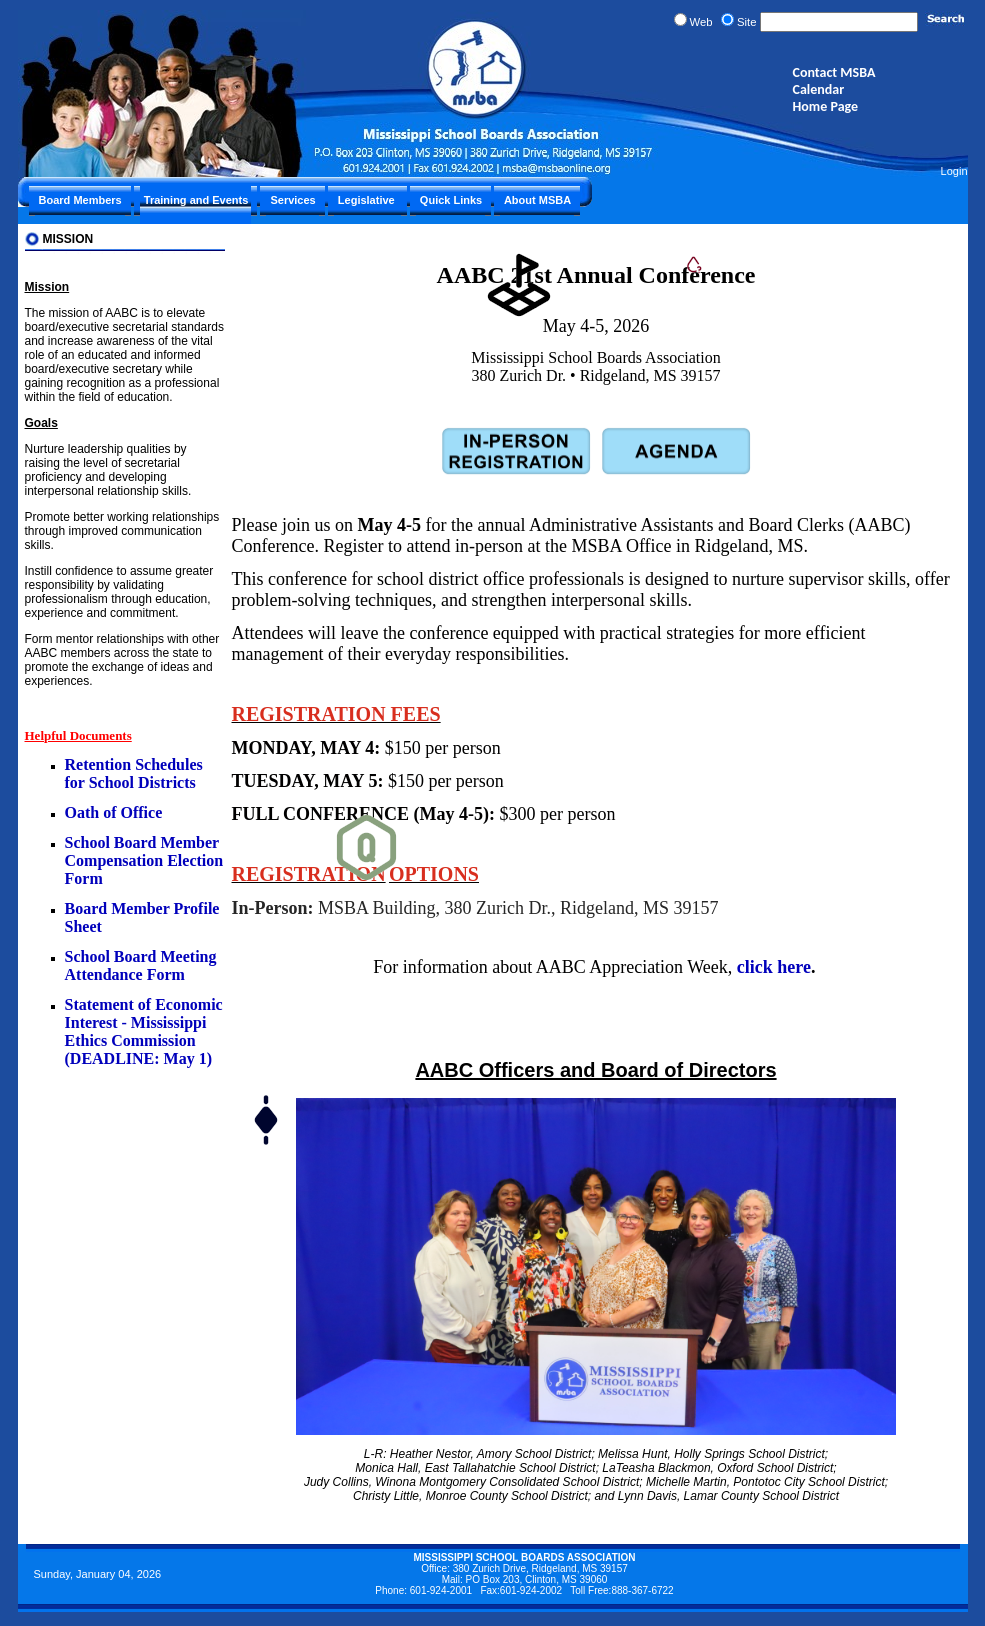  What do you see at coordinates (519, 285) in the screenshot?
I see `view land plot or parcel details` at bounding box center [519, 285].